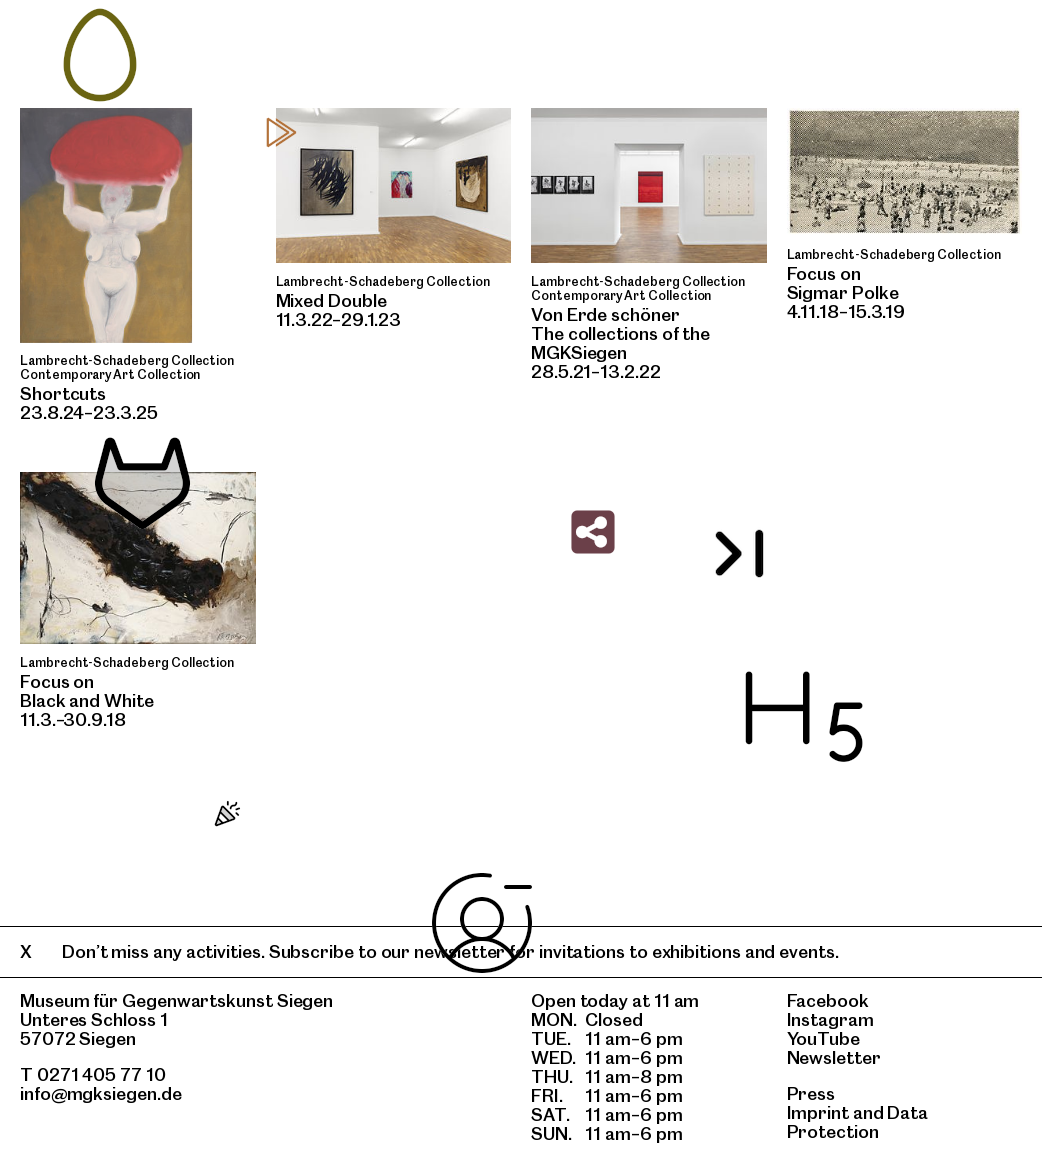 This screenshot has width=1042, height=1160. Describe the element at coordinates (100, 55) in the screenshot. I see `indicates egg or egg-related content` at that location.